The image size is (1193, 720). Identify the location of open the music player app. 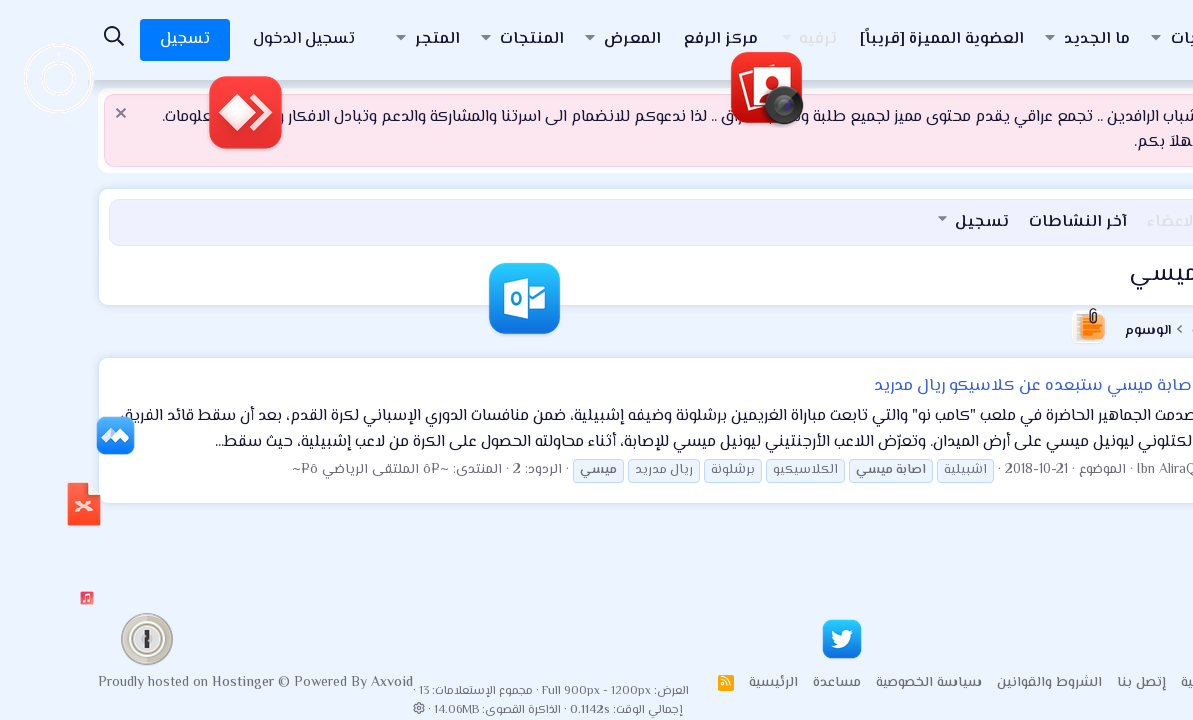
(87, 598).